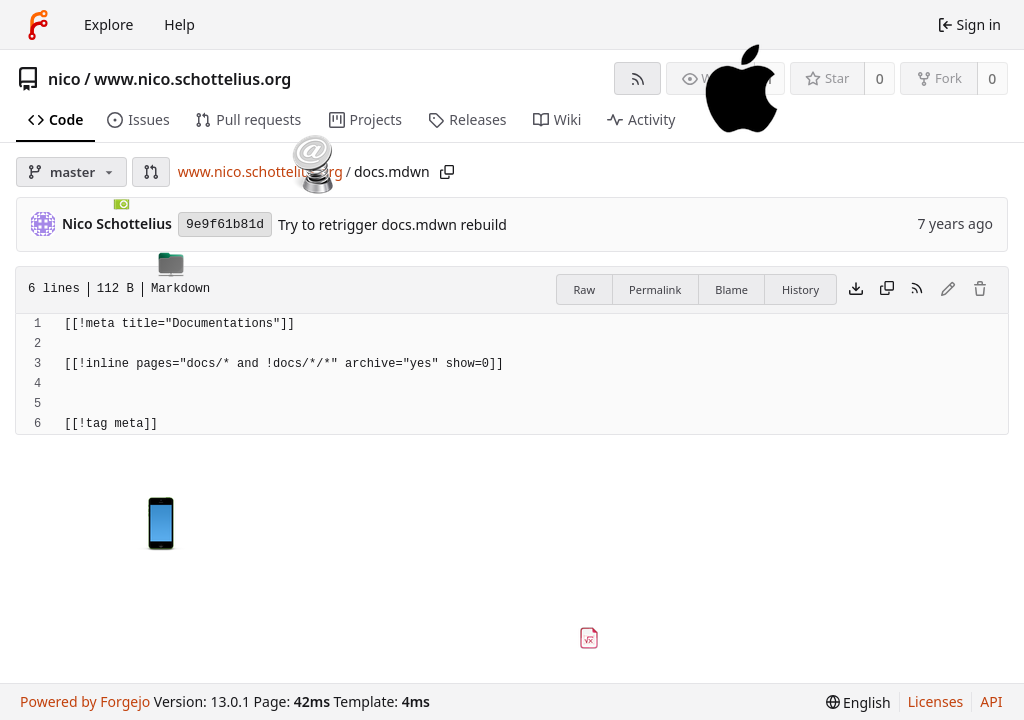  Describe the element at coordinates (161, 524) in the screenshot. I see `manage connected iPhone 5c device` at that location.